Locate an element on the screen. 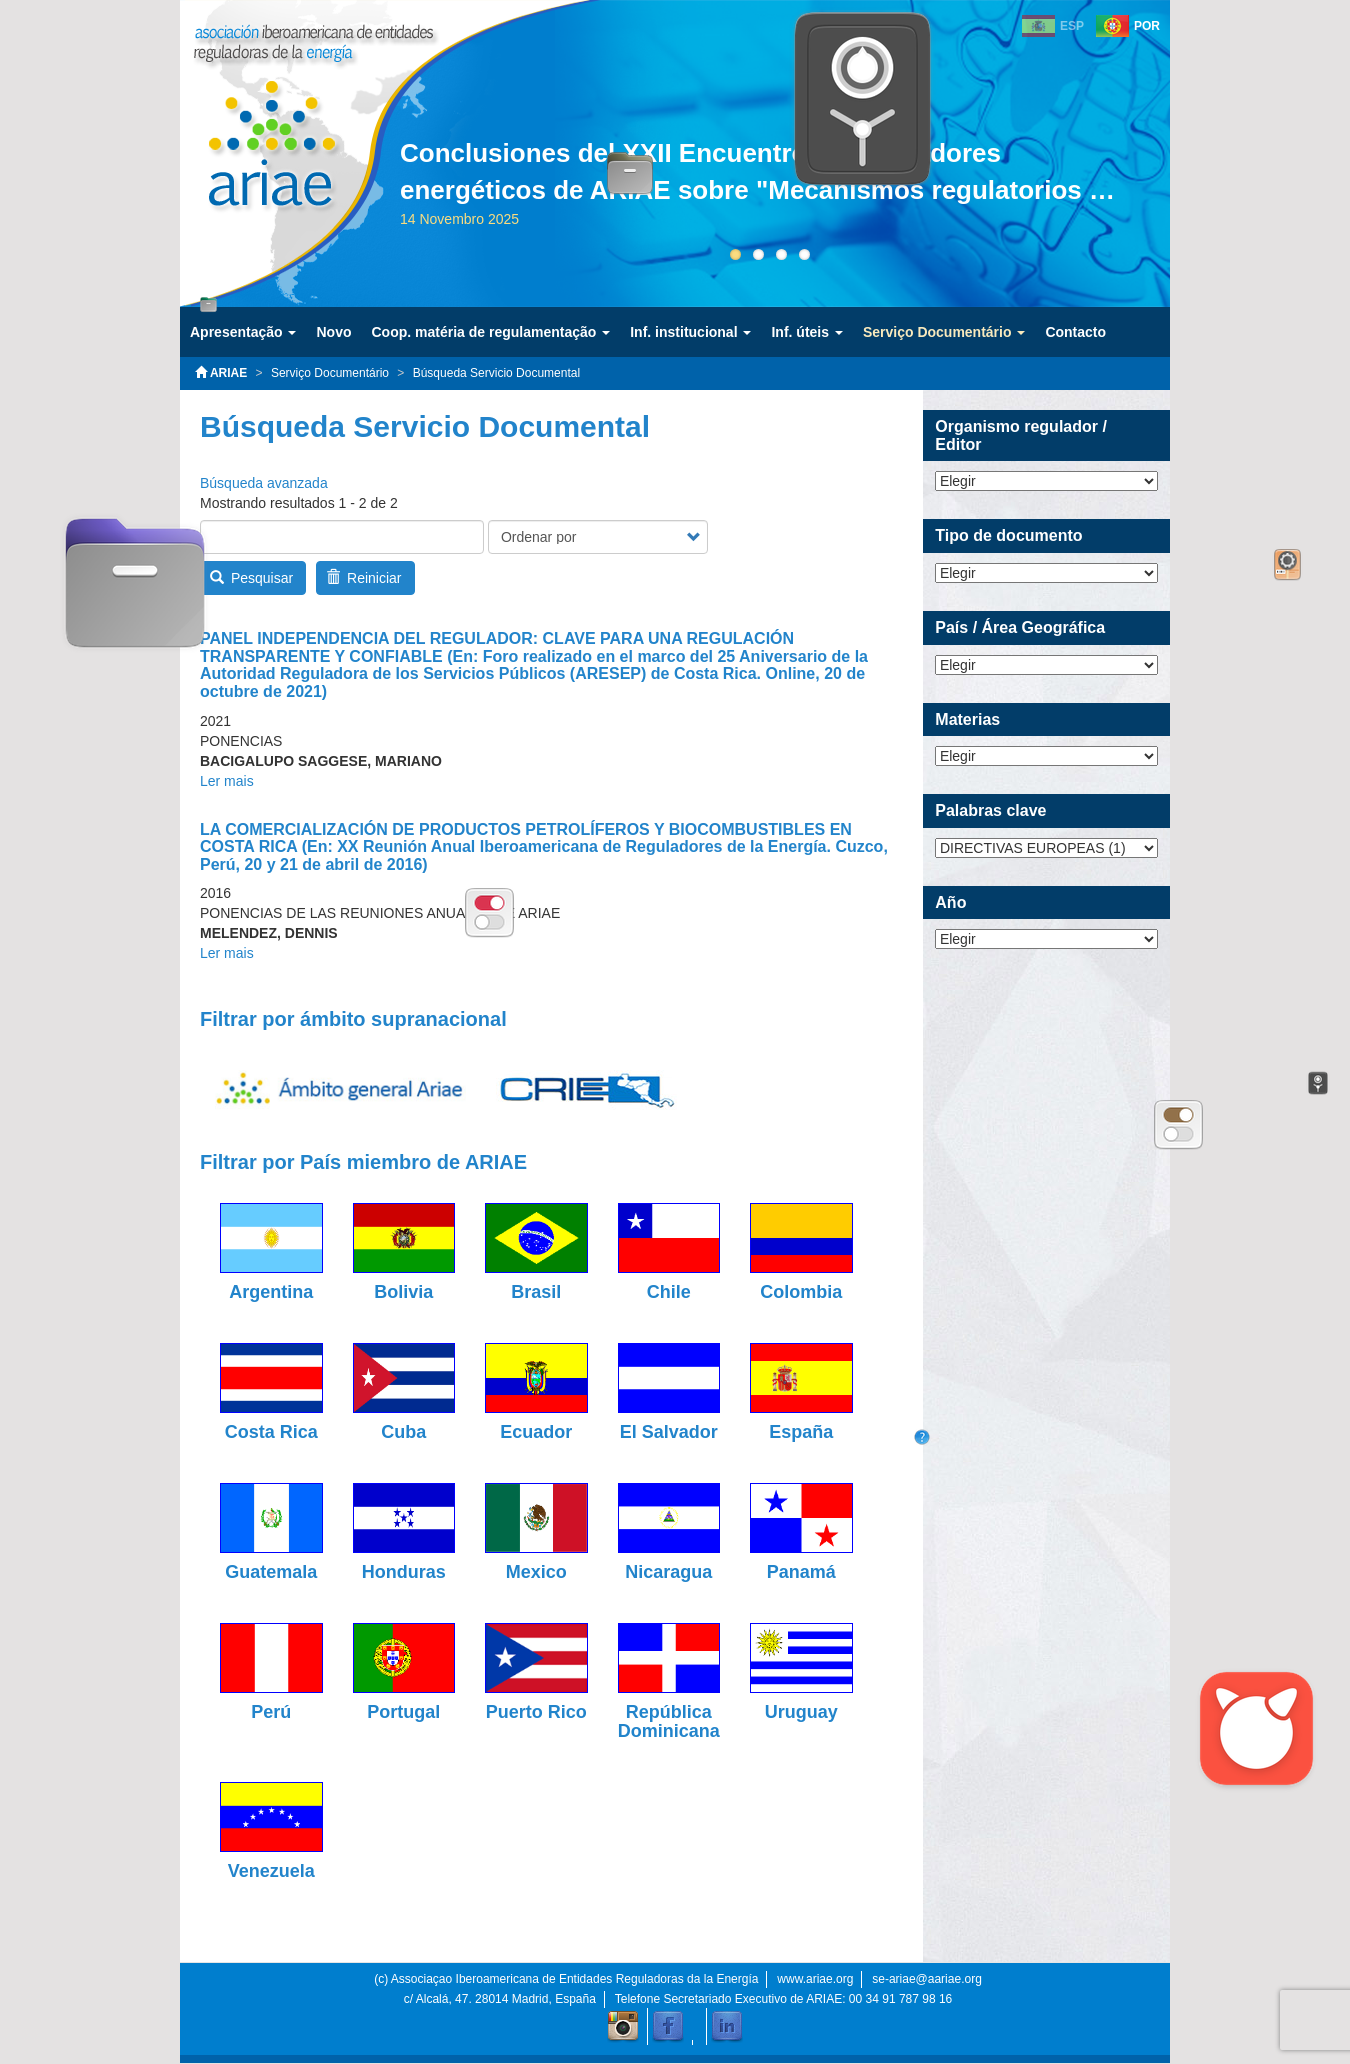  open FreeBSD application is located at coordinates (1256, 1728).